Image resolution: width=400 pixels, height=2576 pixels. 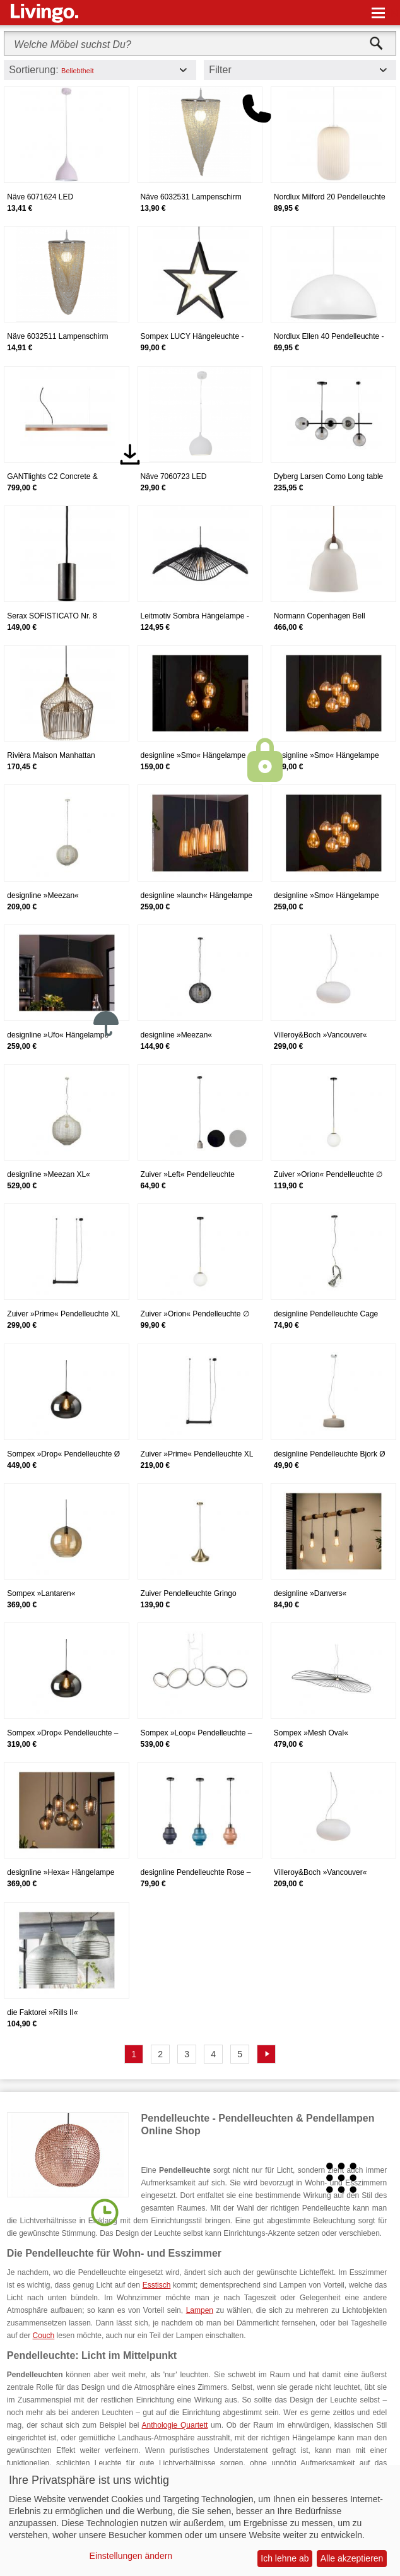 What do you see at coordinates (105, 2213) in the screenshot?
I see `view time or clock settings` at bounding box center [105, 2213].